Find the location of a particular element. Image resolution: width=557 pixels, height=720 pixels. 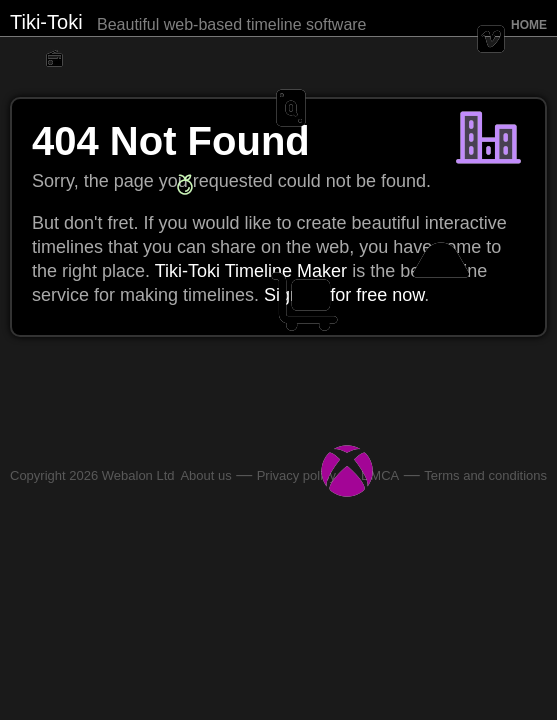

open xbox app or gaming hub is located at coordinates (347, 471).